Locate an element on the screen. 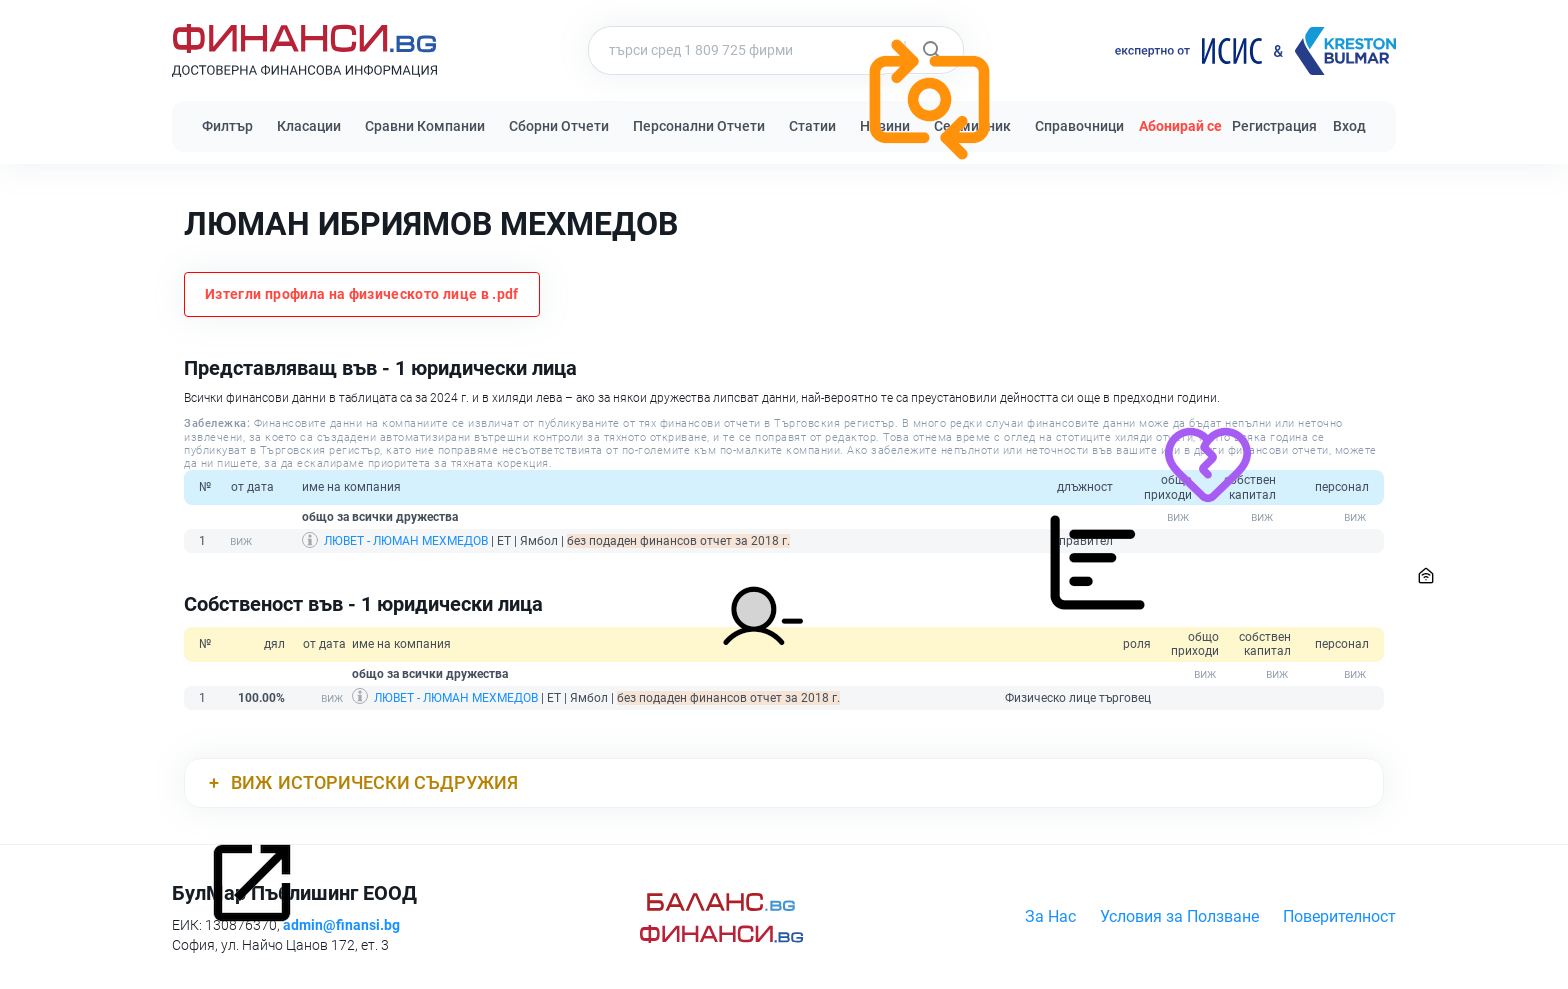  access smart home settings is located at coordinates (1426, 576).